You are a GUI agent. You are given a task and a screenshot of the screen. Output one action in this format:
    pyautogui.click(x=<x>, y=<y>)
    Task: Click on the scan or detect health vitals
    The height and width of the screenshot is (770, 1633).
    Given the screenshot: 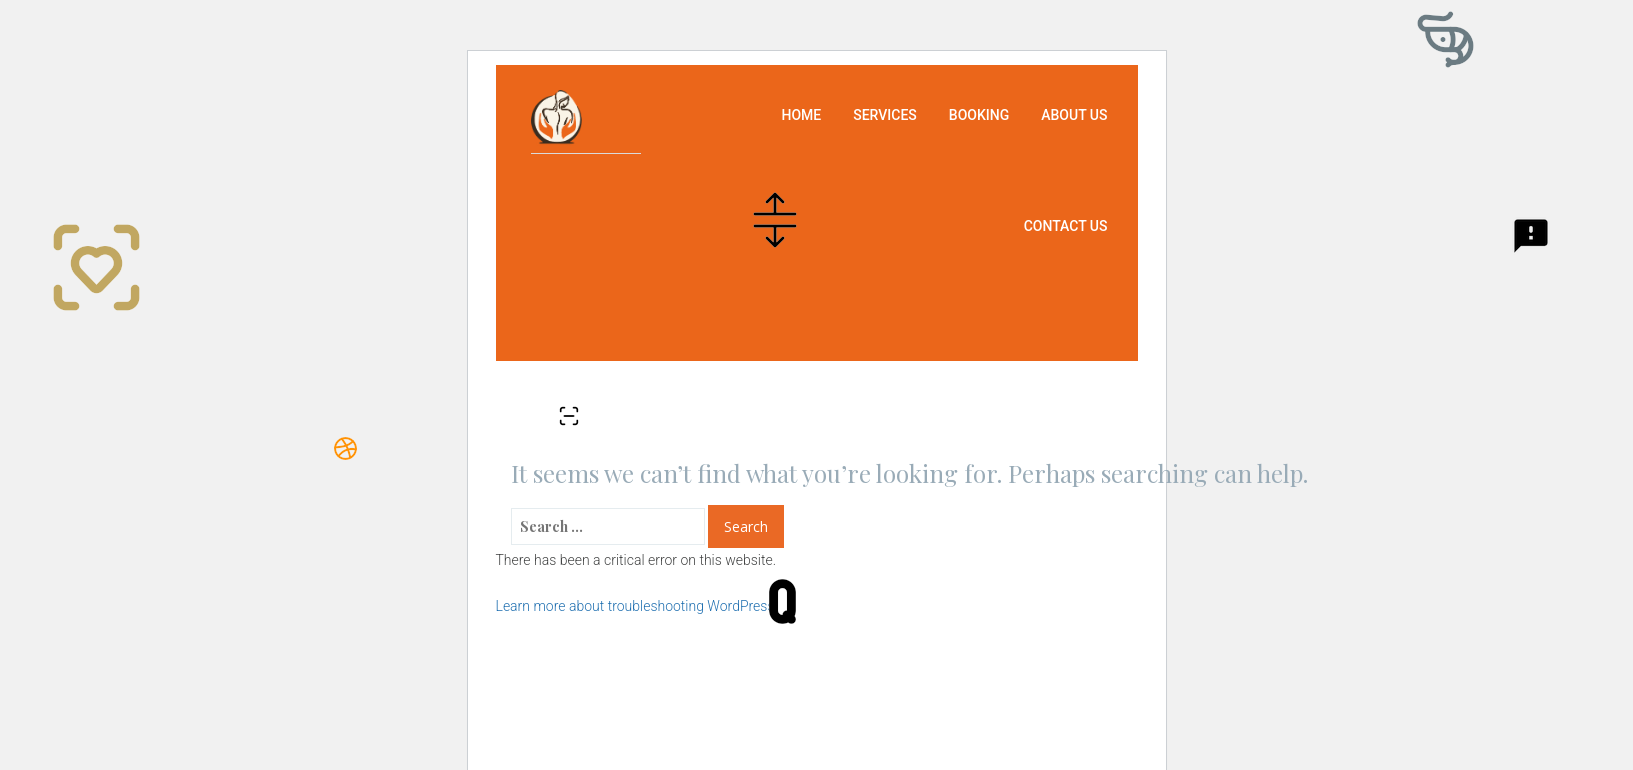 What is the action you would take?
    pyautogui.click(x=96, y=267)
    